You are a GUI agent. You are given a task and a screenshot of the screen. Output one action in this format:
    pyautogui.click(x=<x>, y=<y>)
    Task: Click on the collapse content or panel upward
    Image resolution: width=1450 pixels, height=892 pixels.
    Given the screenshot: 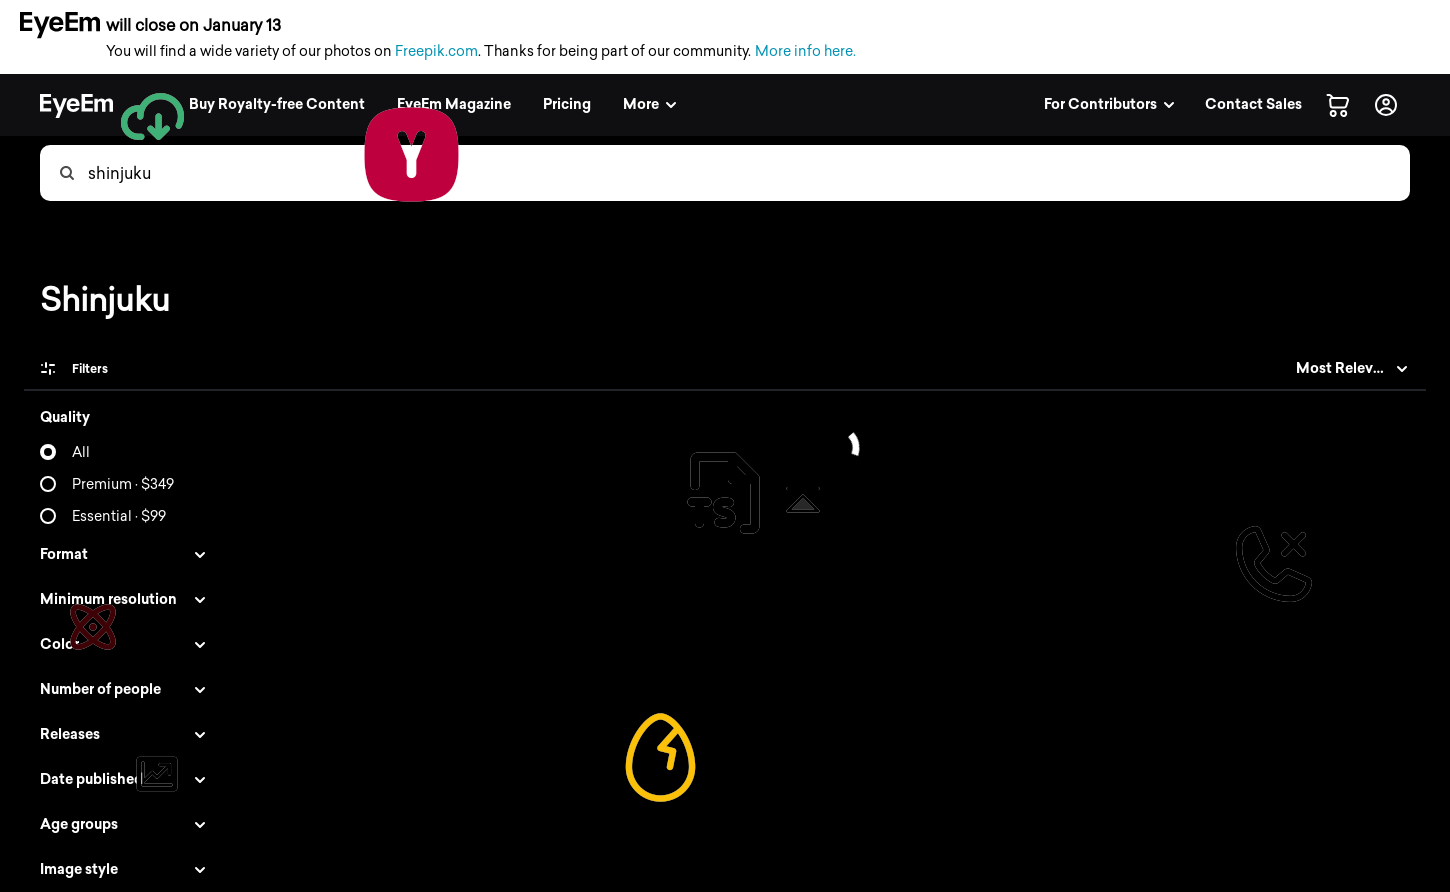 What is the action you would take?
    pyautogui.click(x=803, y=499)
    